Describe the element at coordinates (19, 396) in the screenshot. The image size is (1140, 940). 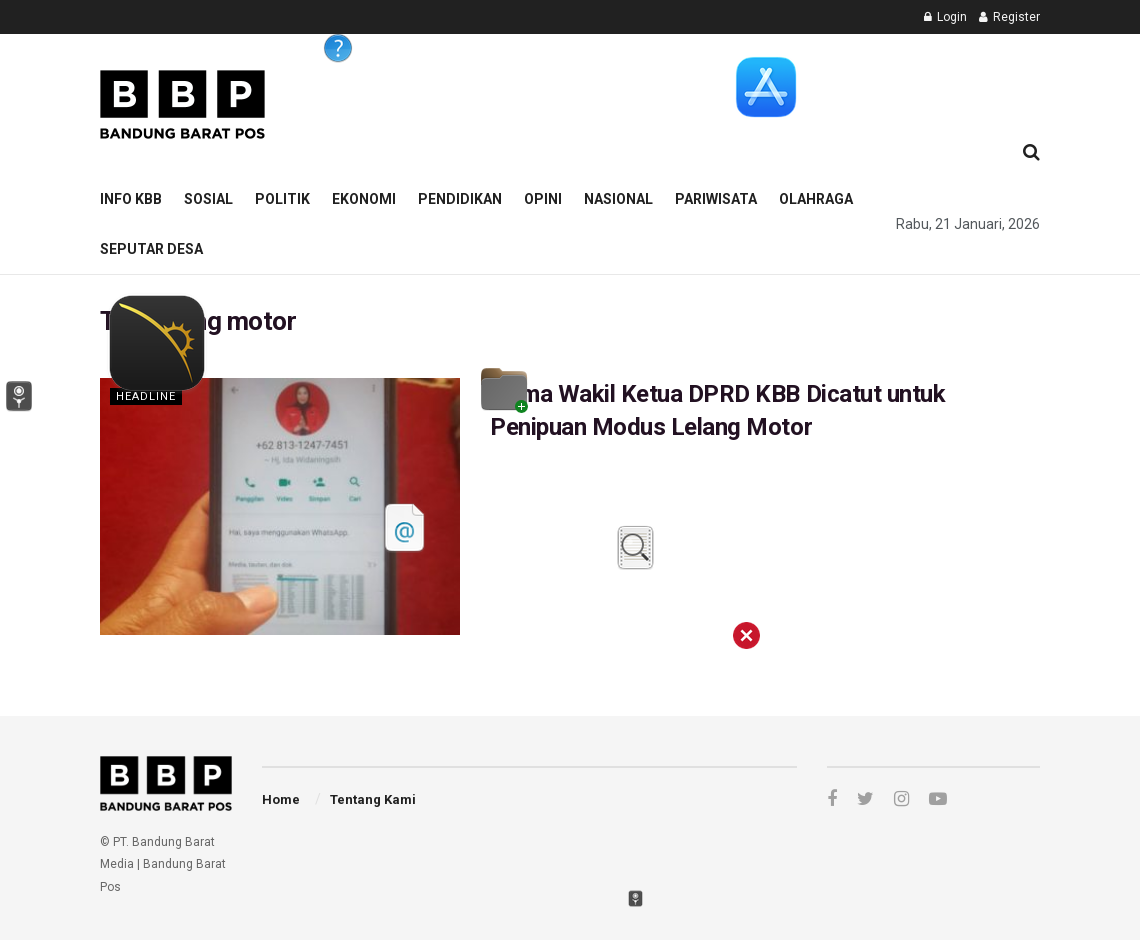
I see `open the backups application` at that location.